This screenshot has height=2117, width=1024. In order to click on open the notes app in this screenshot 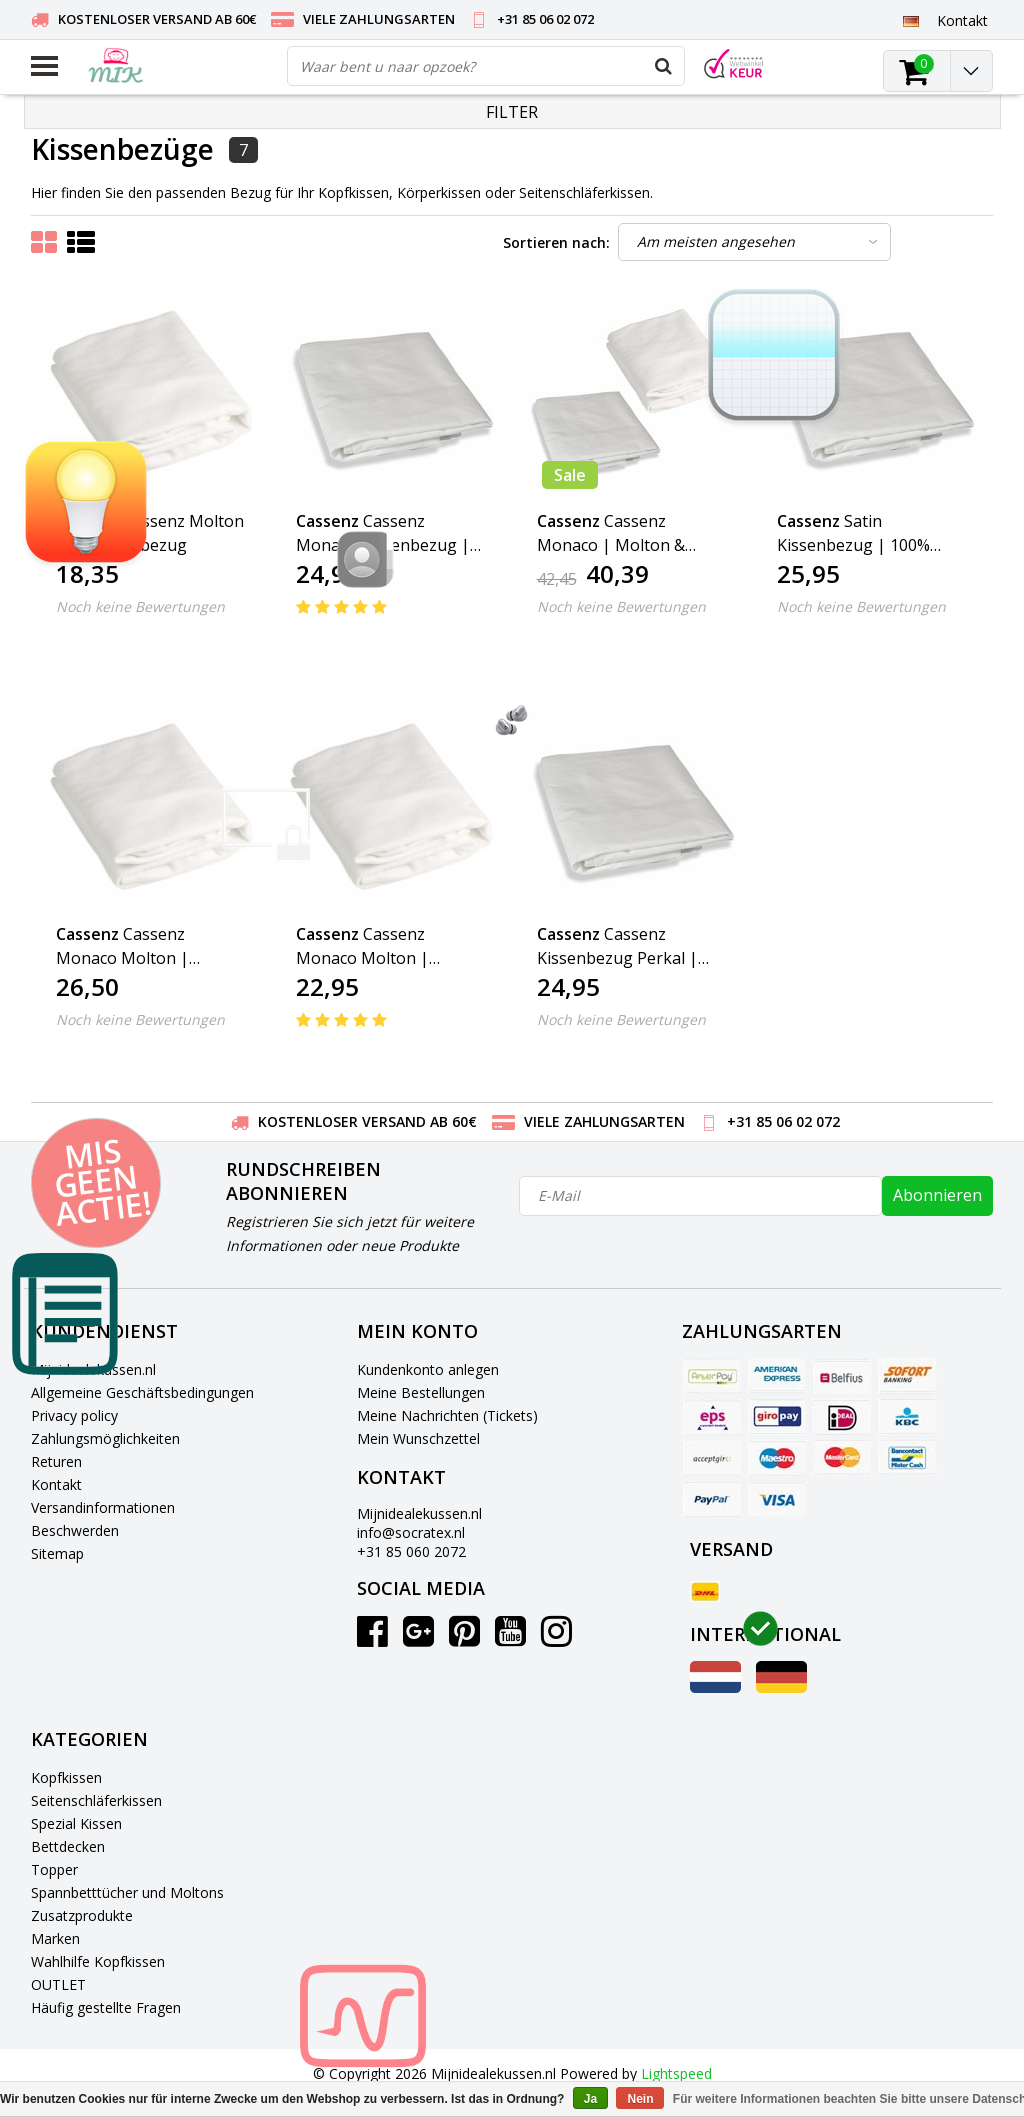, I will do `click(69, 1318)`.